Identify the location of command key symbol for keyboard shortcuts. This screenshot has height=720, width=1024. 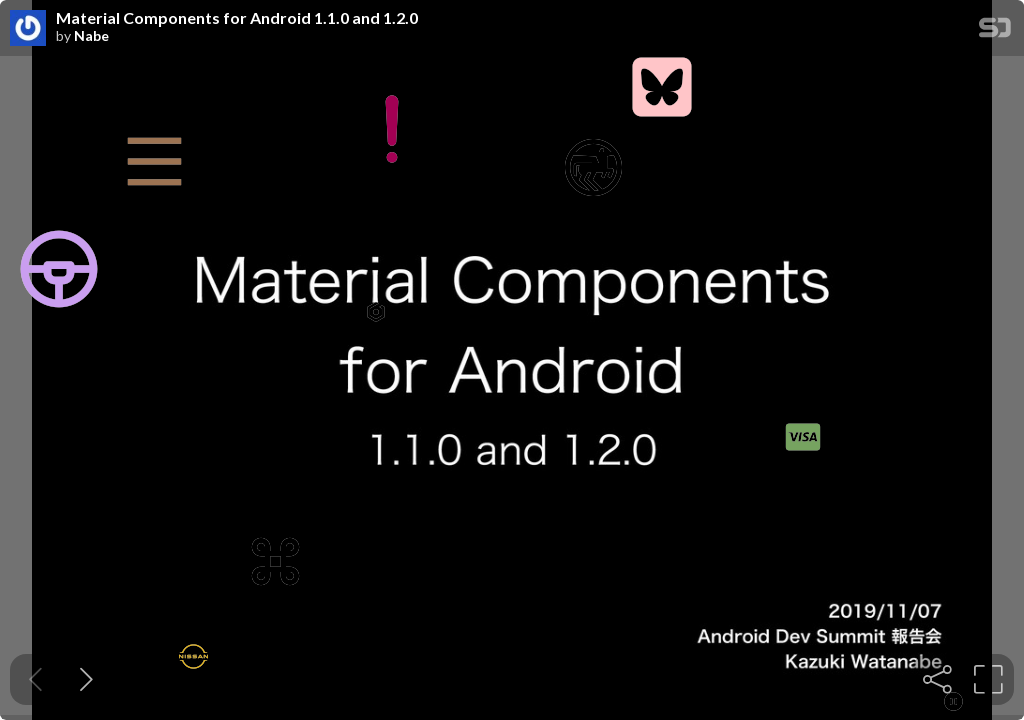
(275, 561).